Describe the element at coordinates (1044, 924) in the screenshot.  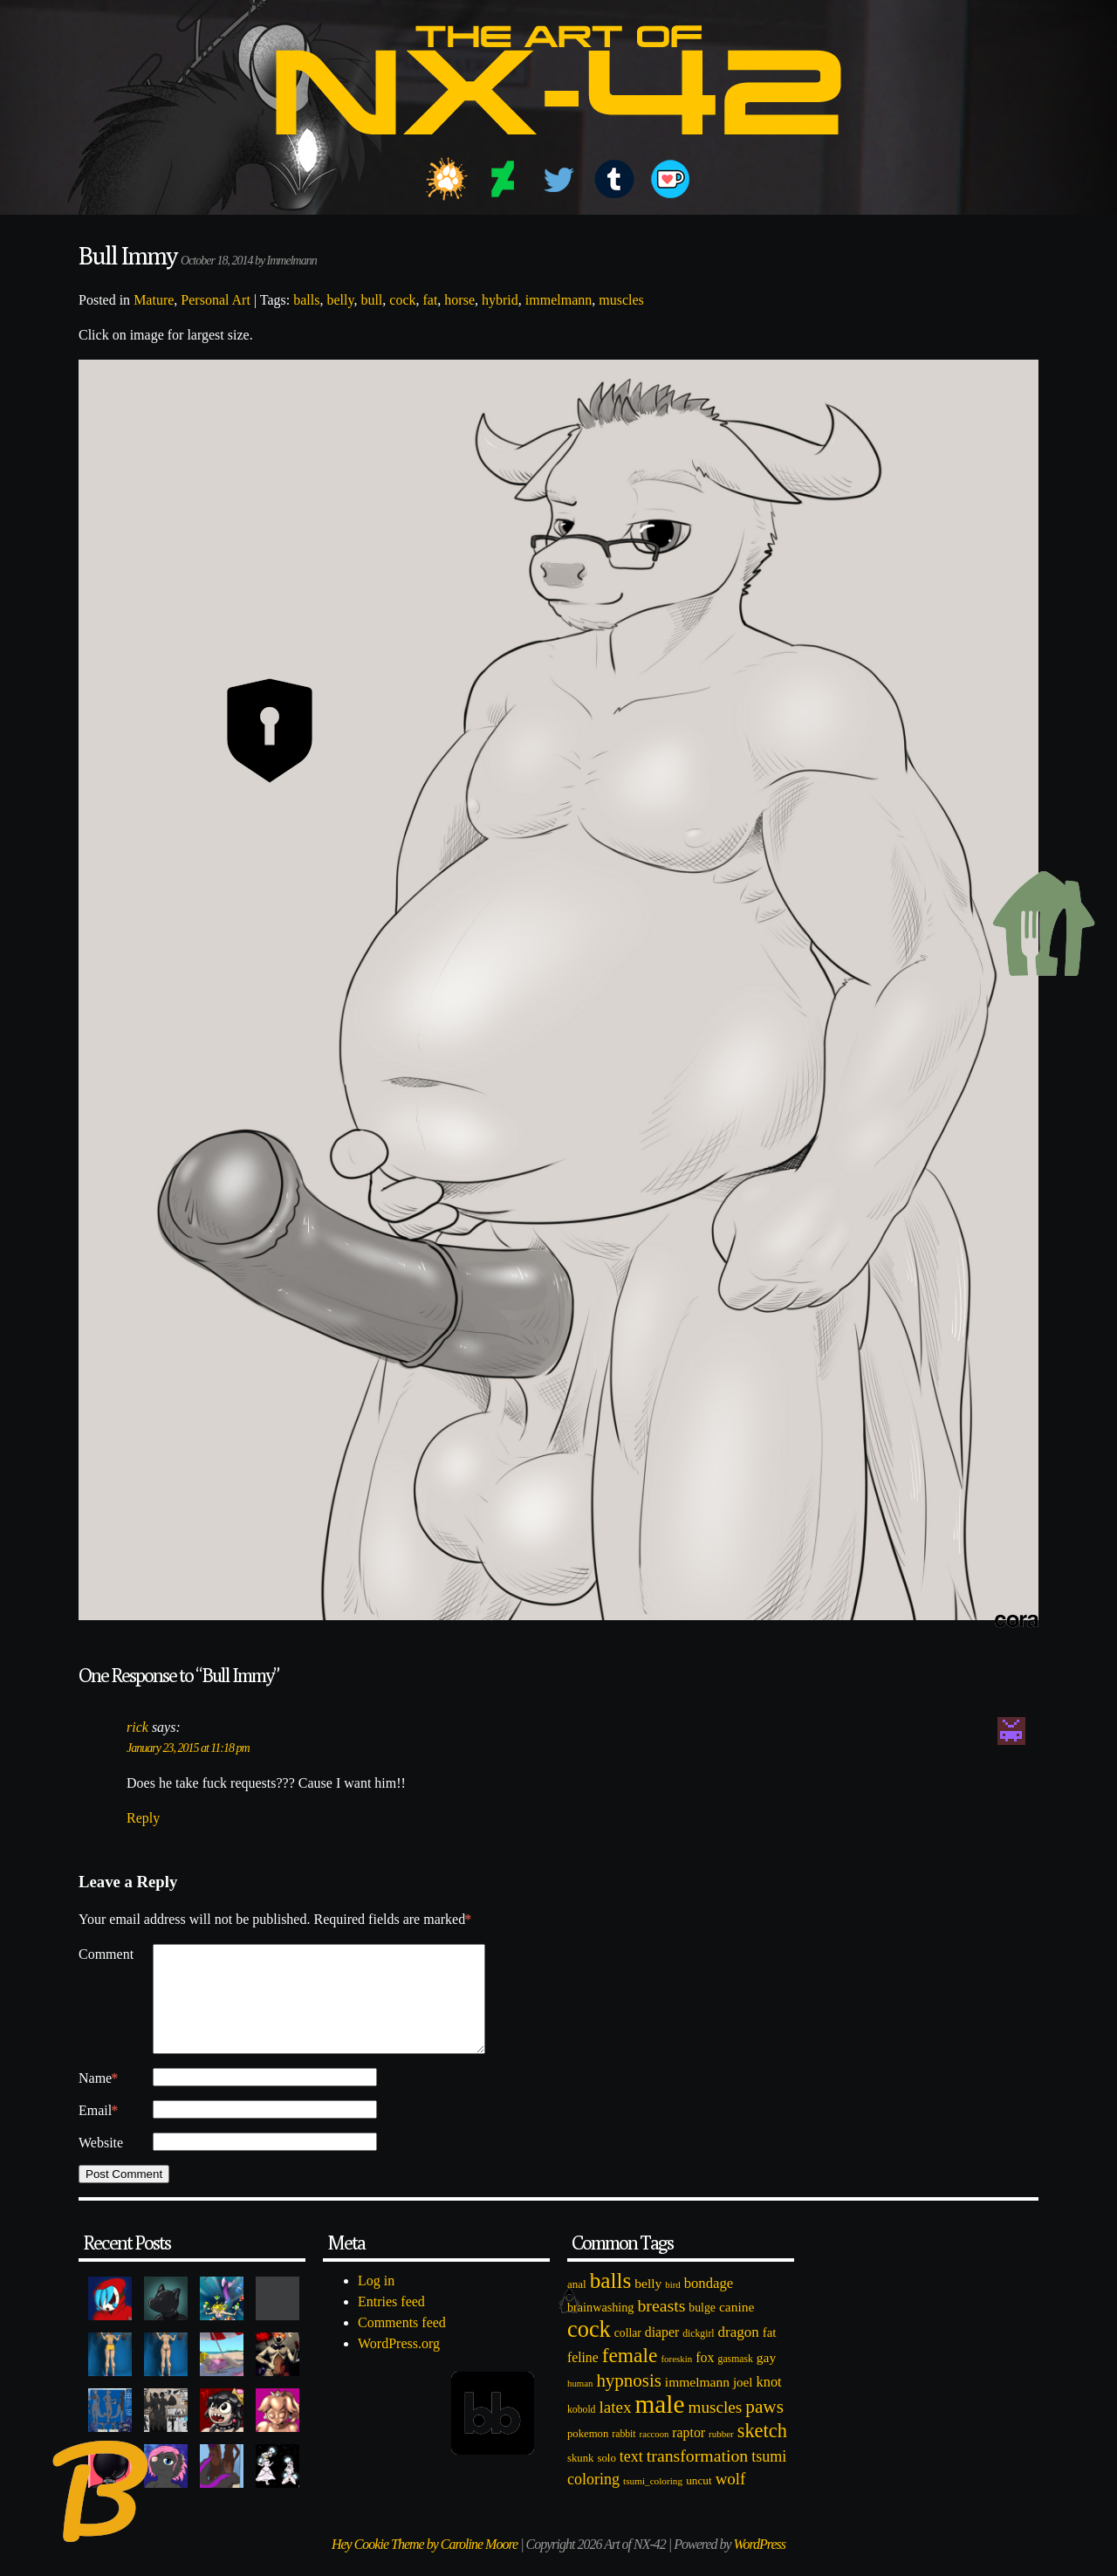
I see `open the Just Eat app` at that location.